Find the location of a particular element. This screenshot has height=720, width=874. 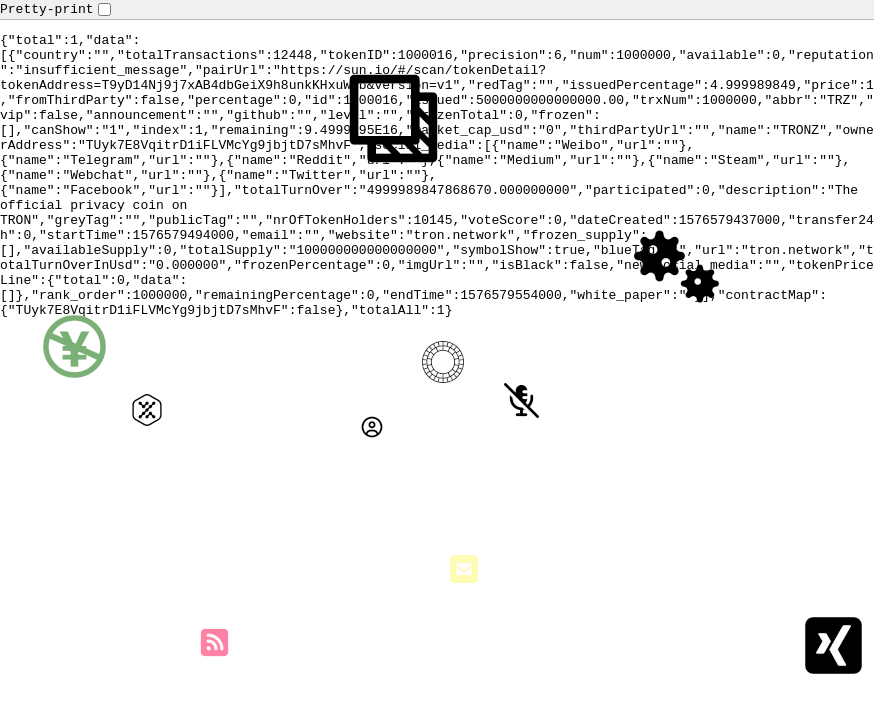

indicates non-commercial use license for Japan (yen symbol) is located at coordinates (74, 346).